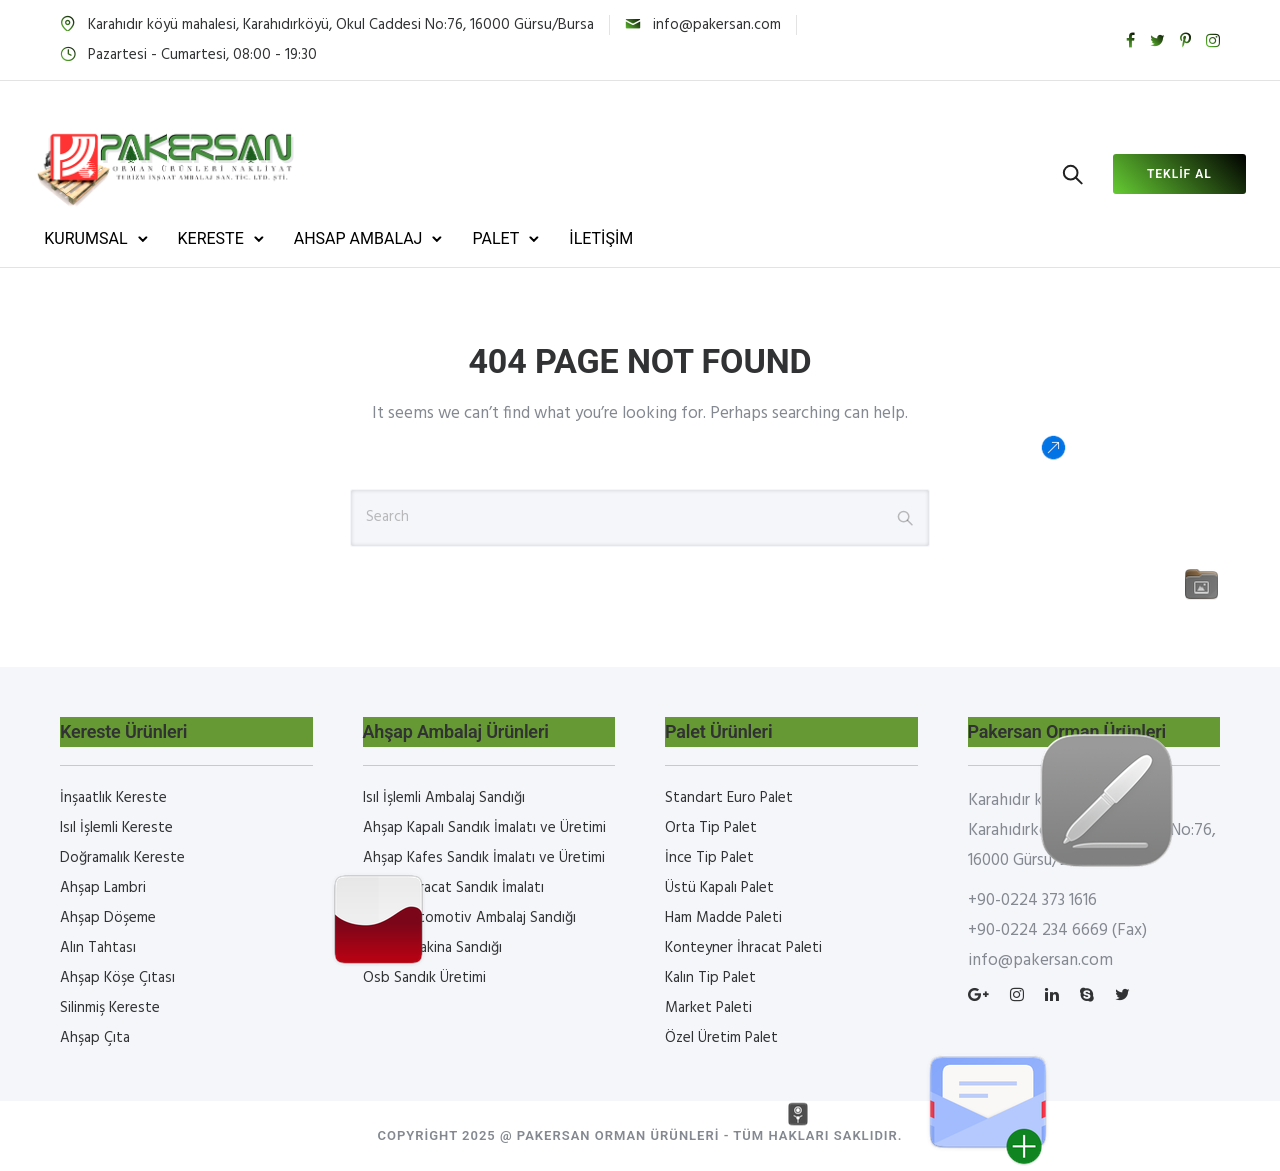 The height and width of the screenshot is (1171, 1280). Describe the element at coordinates (1201, 583) in the screenshot. I see `open your pictures folder` at that location.